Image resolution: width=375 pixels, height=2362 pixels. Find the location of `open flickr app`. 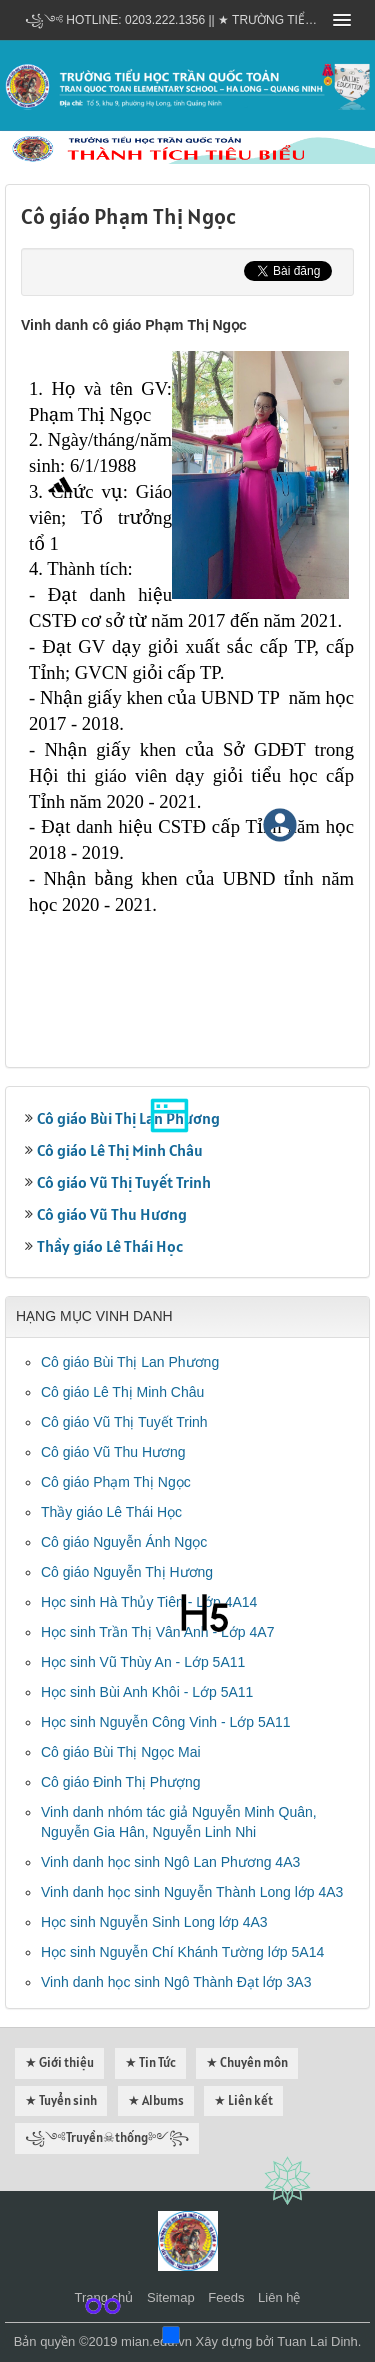

open flickr app is located at coordinates (103, 2306).